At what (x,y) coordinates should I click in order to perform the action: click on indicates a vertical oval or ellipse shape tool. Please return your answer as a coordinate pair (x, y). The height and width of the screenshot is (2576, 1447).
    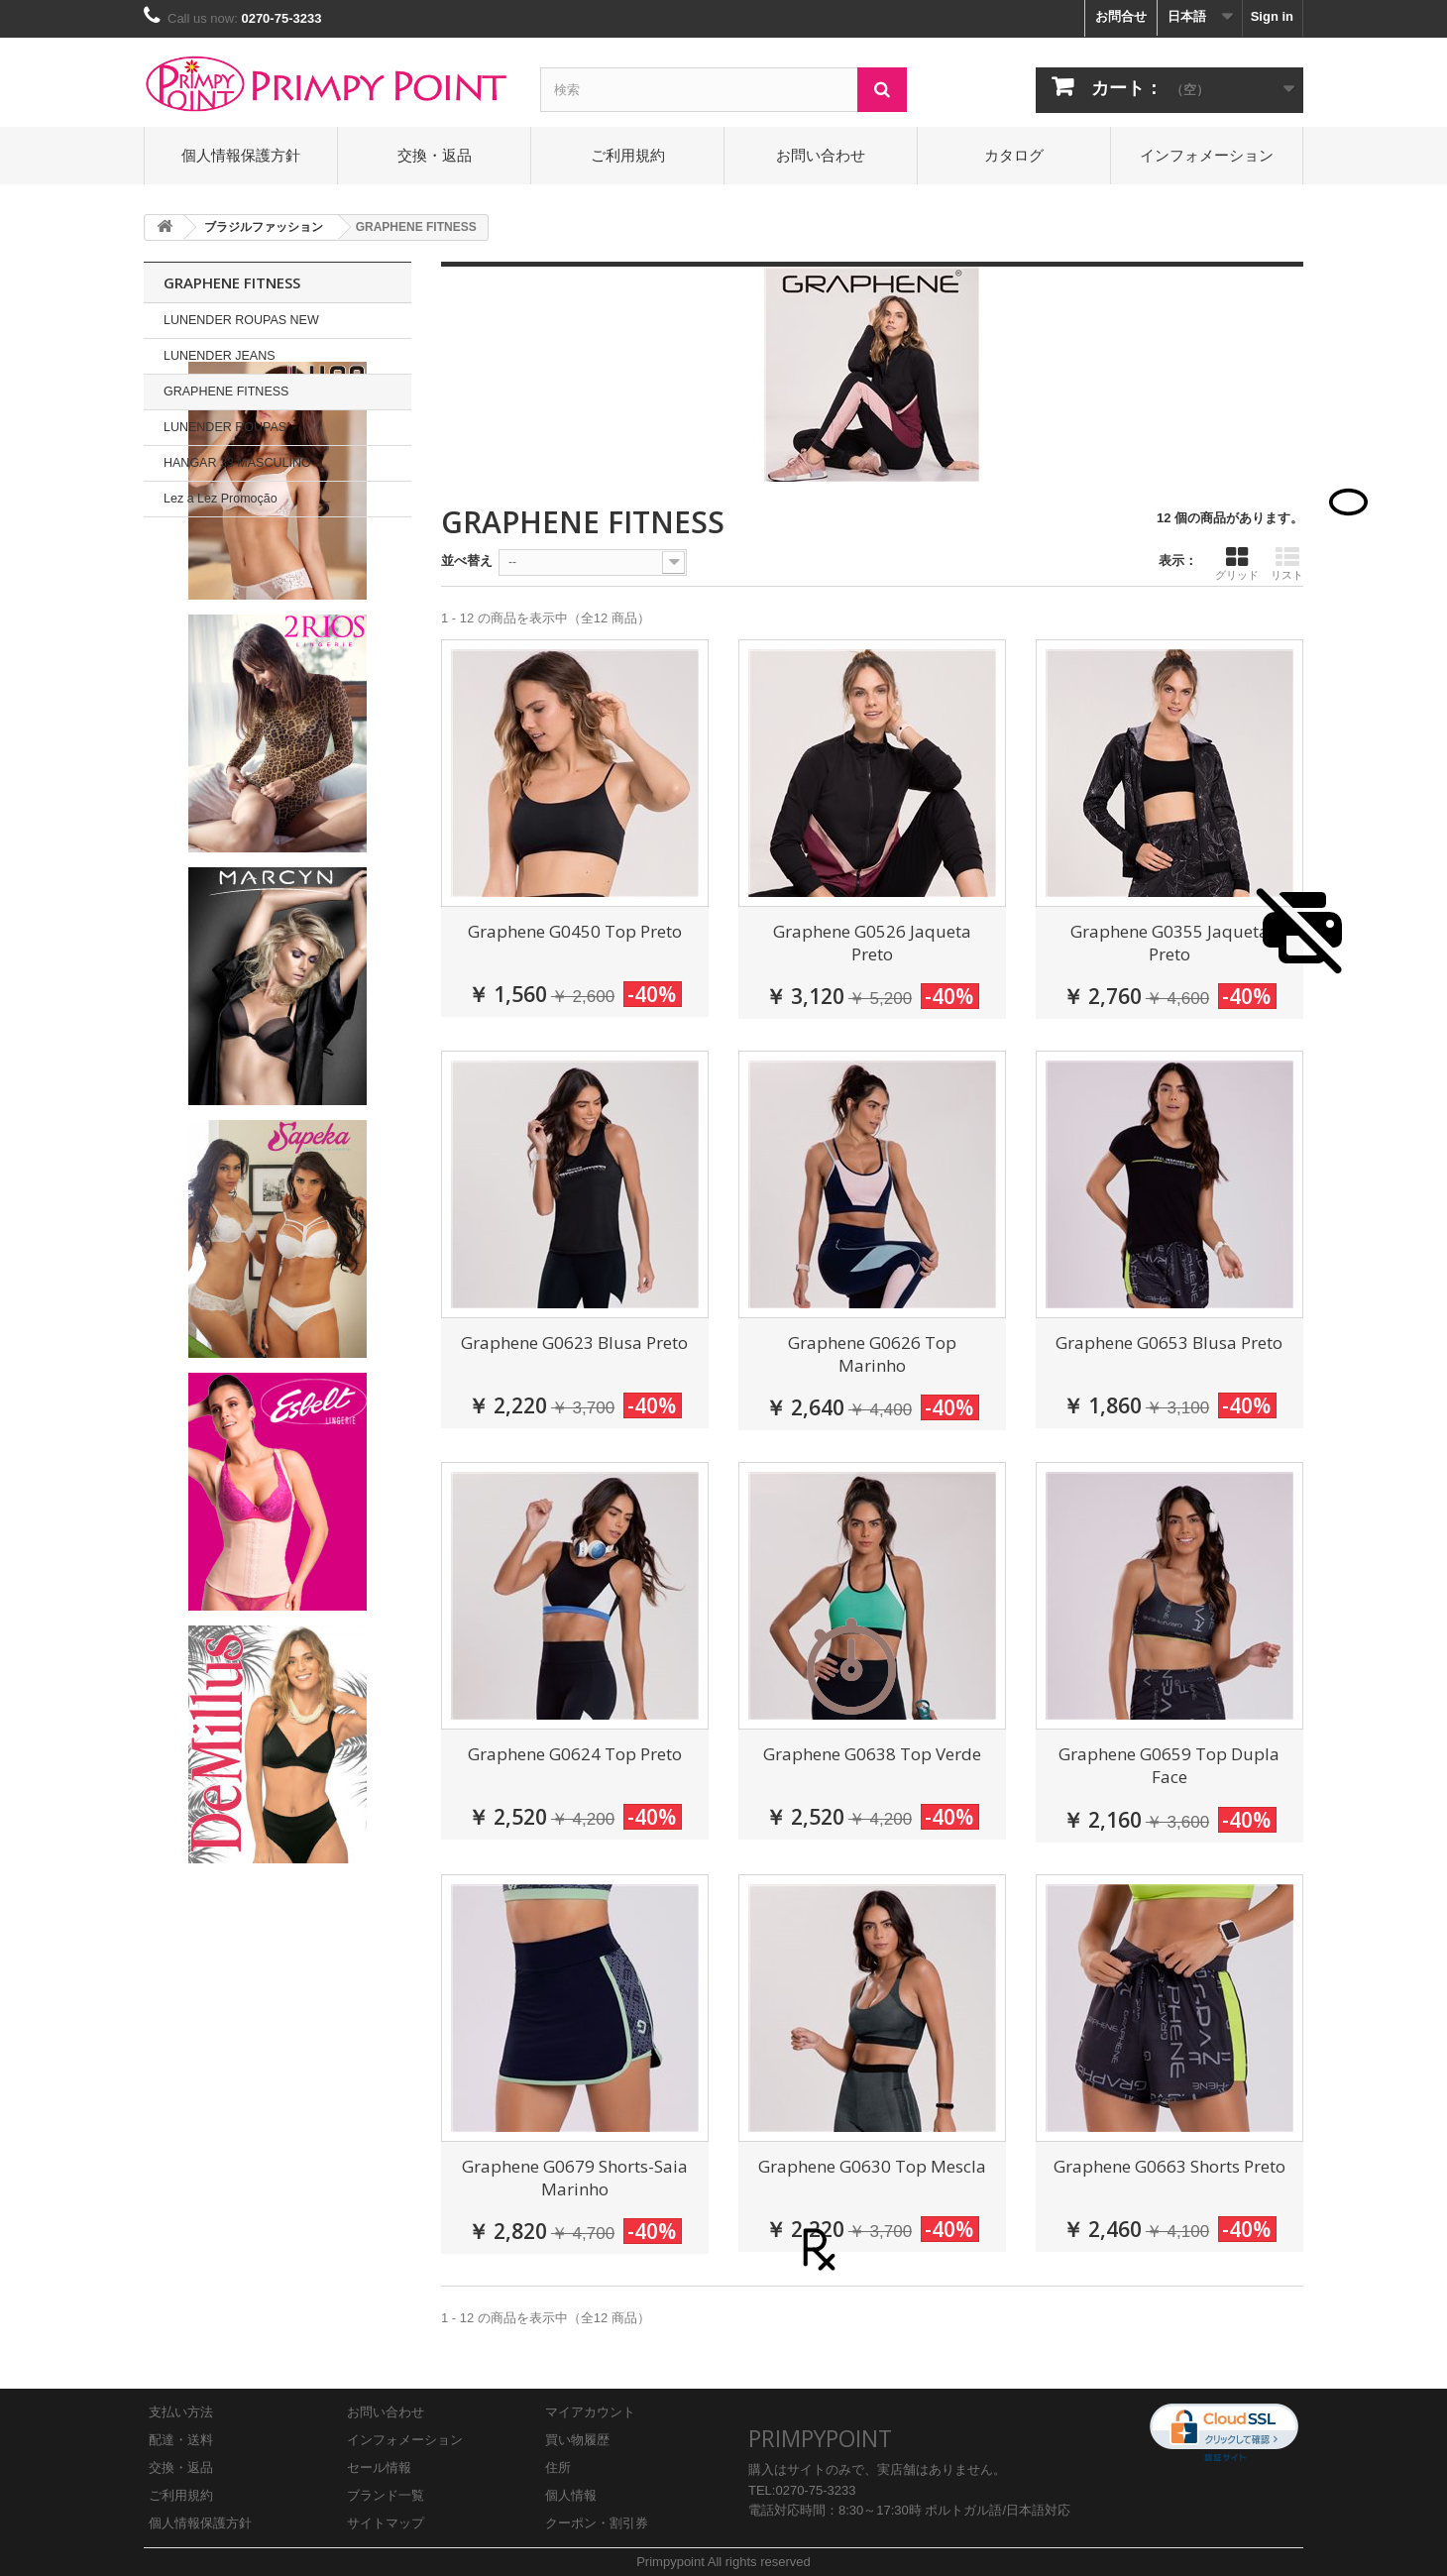
    Looking at the image, I should click on (1348, 502).